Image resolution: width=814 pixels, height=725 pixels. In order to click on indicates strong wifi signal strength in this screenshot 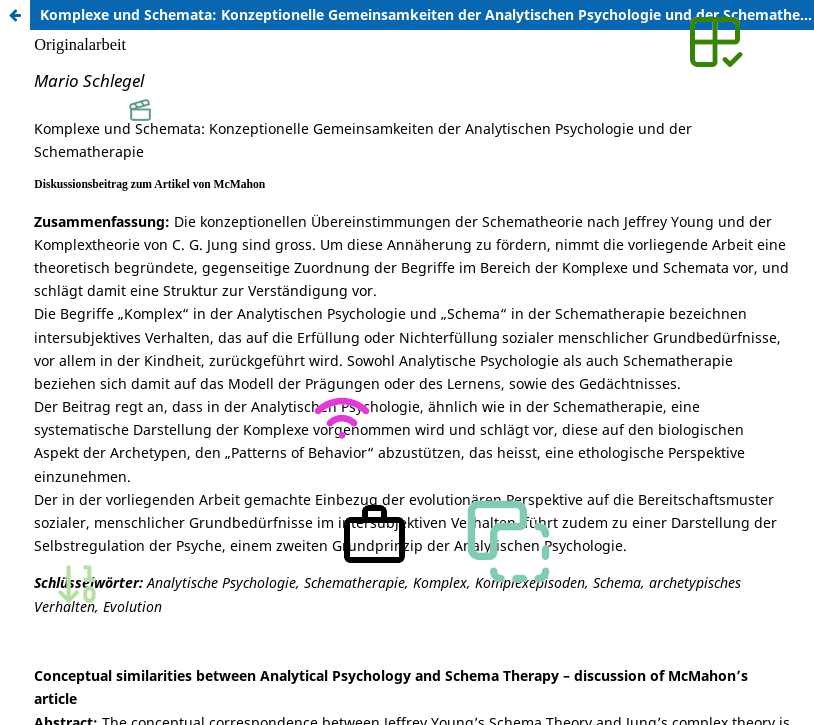, I will do `click(342, 408)`.